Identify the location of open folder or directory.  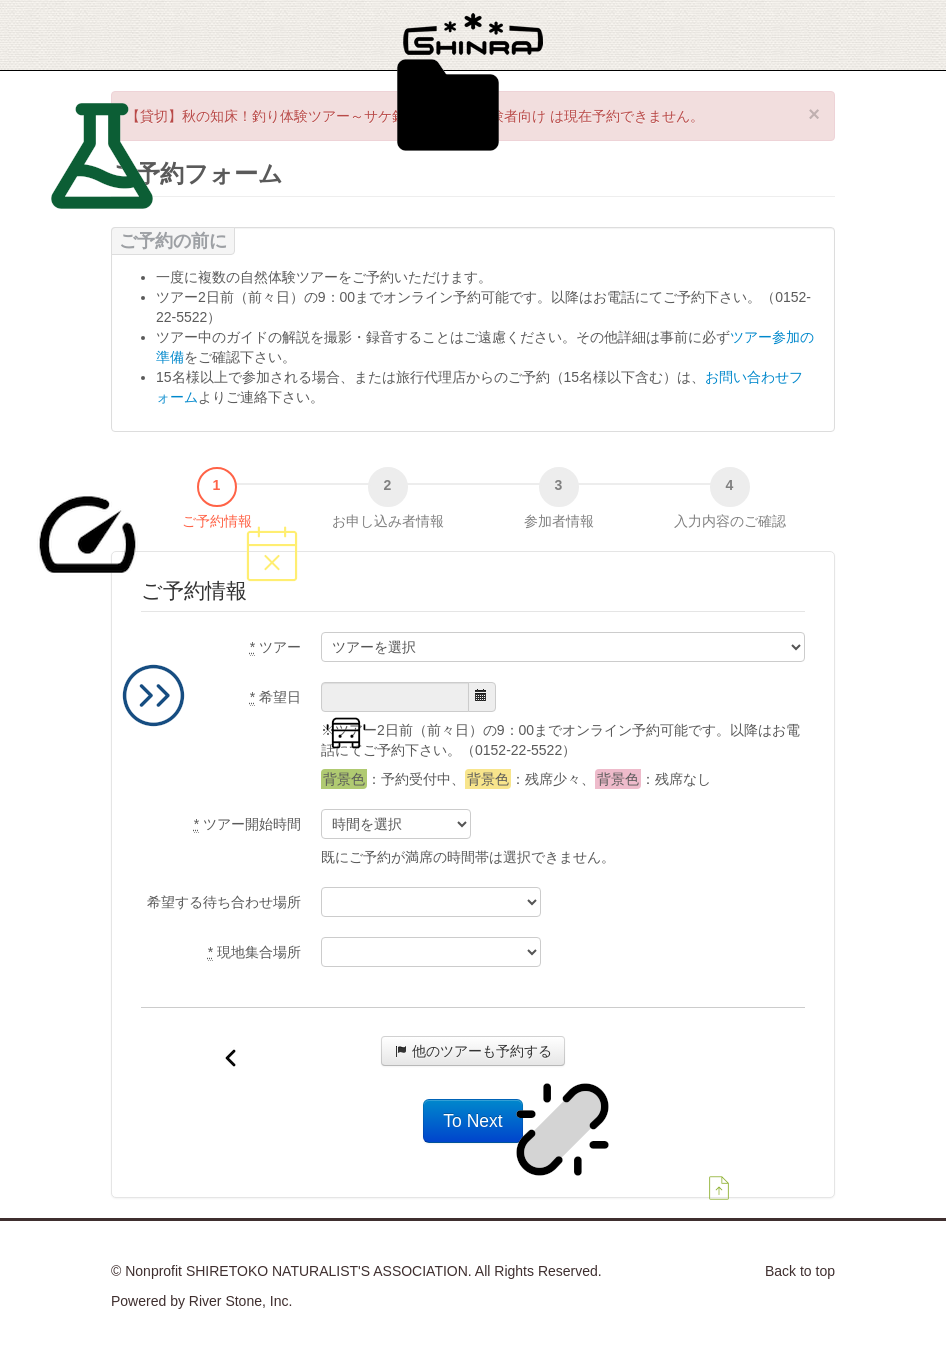
(448, 105).